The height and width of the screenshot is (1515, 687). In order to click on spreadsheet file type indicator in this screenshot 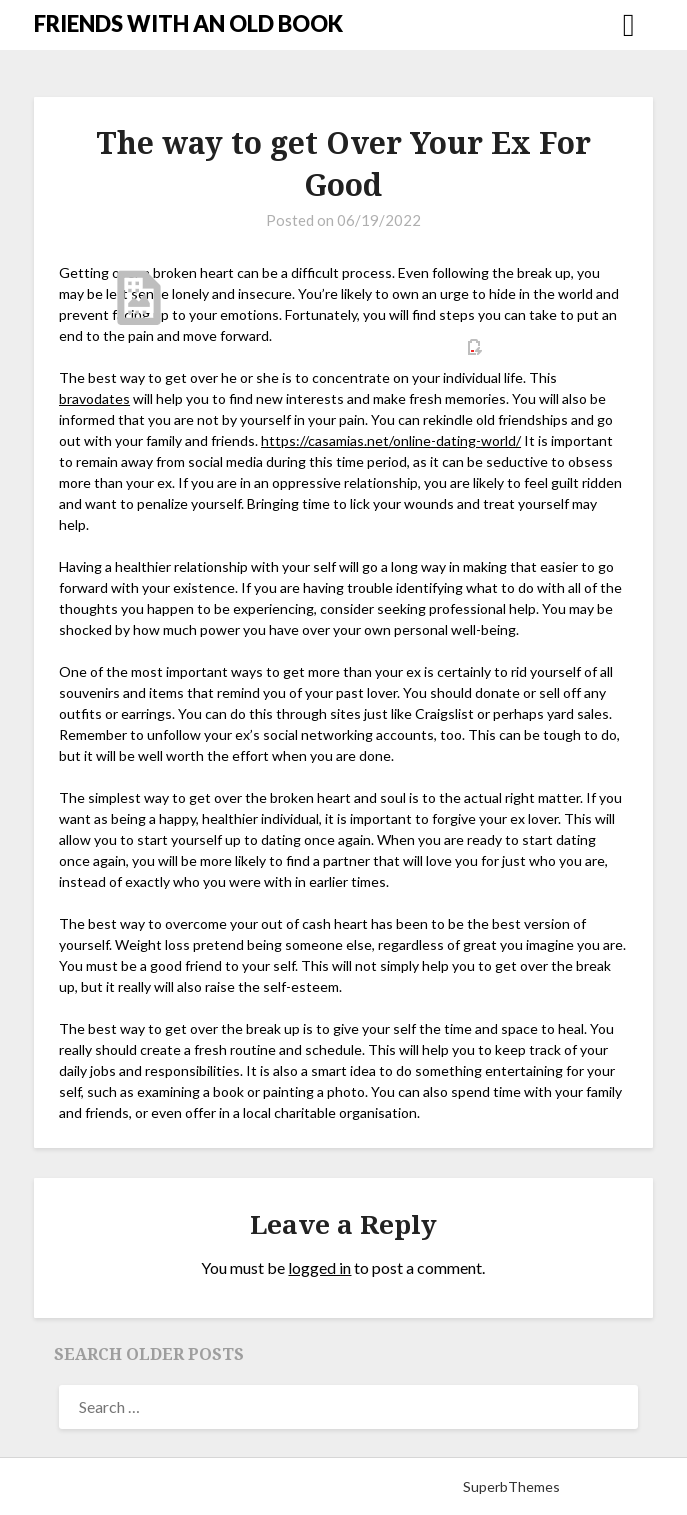, I will do `click(139, 296)`.